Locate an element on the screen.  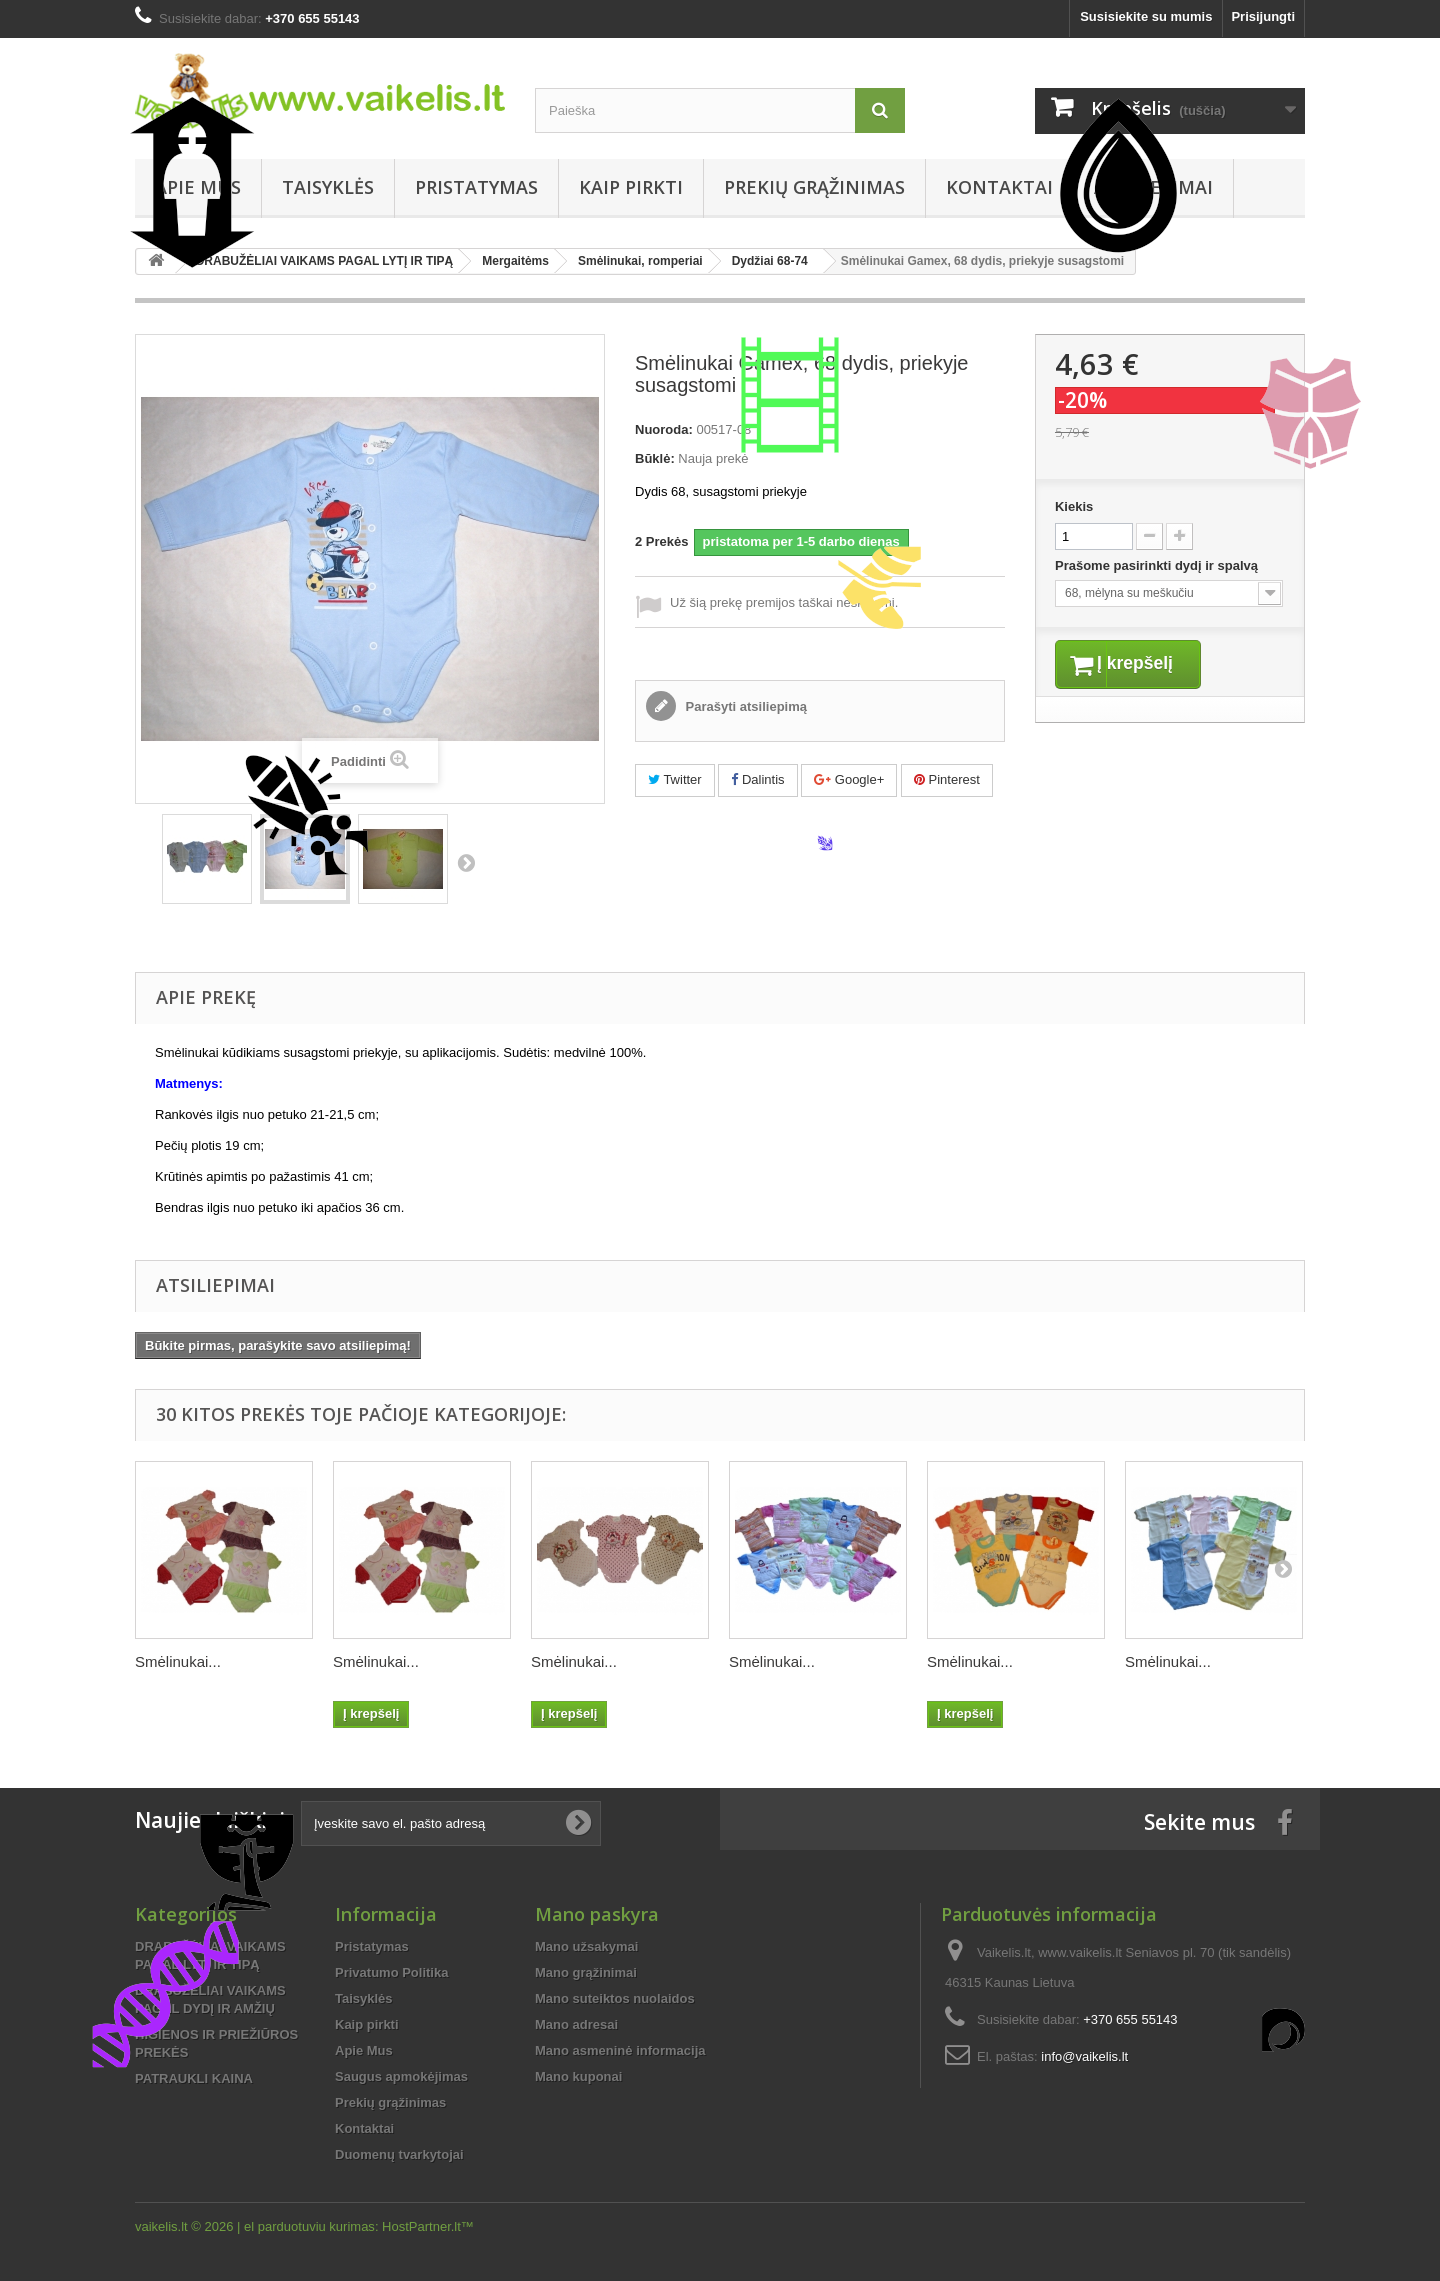
indicates a trap or hazard in gameplay is located at coordinates (879, 587).